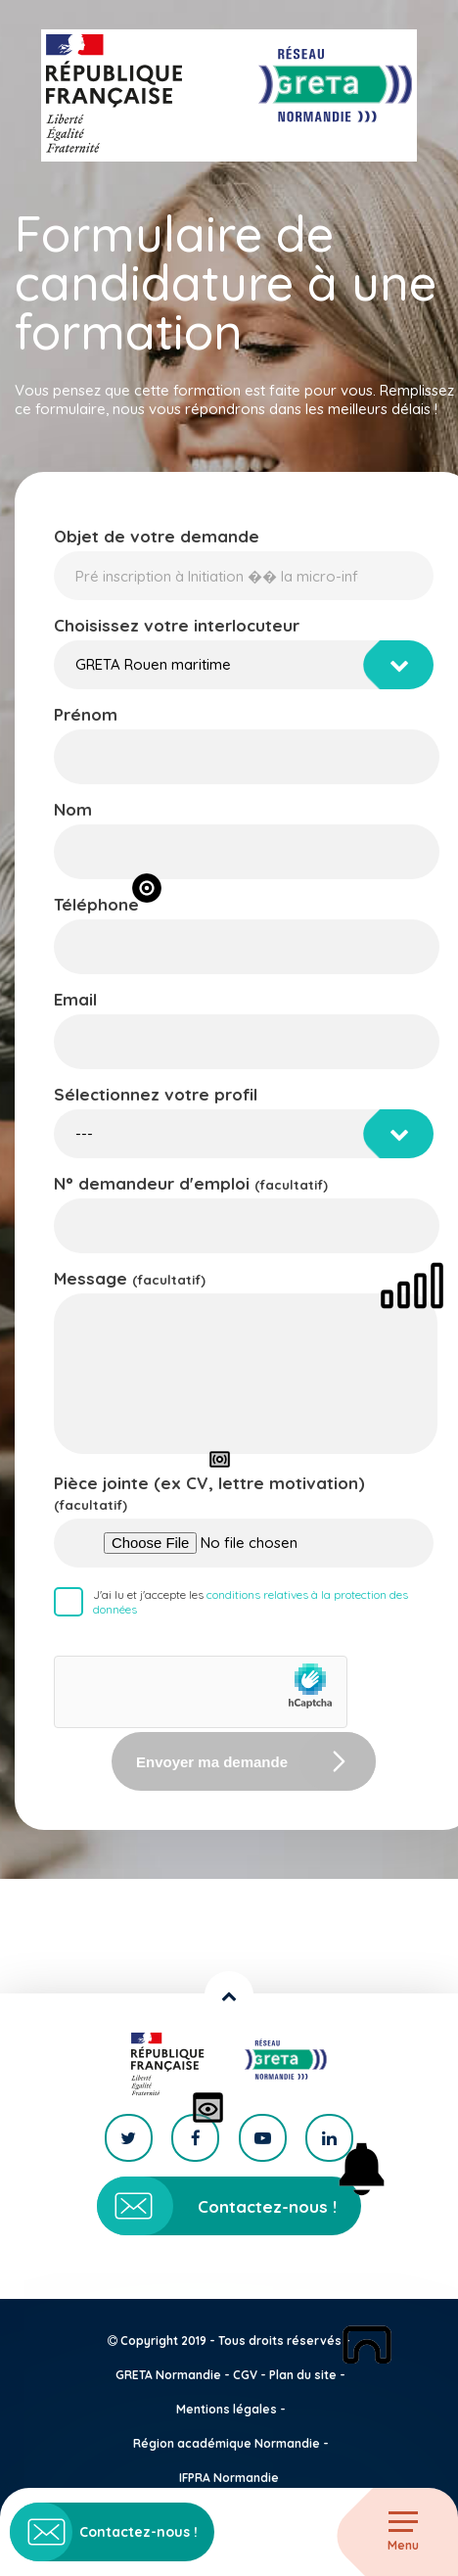 This screenshot has width=458, height=2576. Describe the element at coordinates (219, 1459) in the screenshot. I see `enable surround sound audio output` at that location.